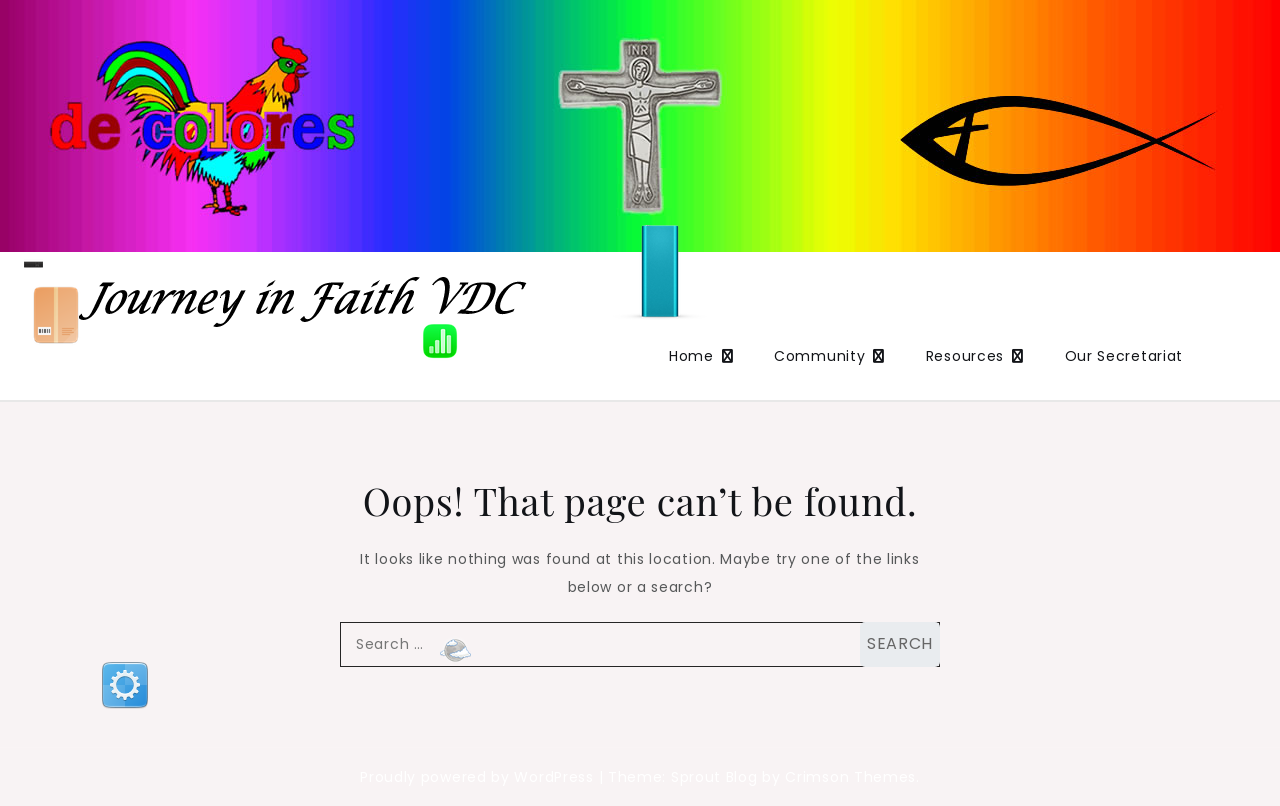 Image resolution: width=1280 pixels, height=806 pixels. Describe the element at coordinates (56, 315) in the screenshot. I see `open a compressed archive file` at that location.